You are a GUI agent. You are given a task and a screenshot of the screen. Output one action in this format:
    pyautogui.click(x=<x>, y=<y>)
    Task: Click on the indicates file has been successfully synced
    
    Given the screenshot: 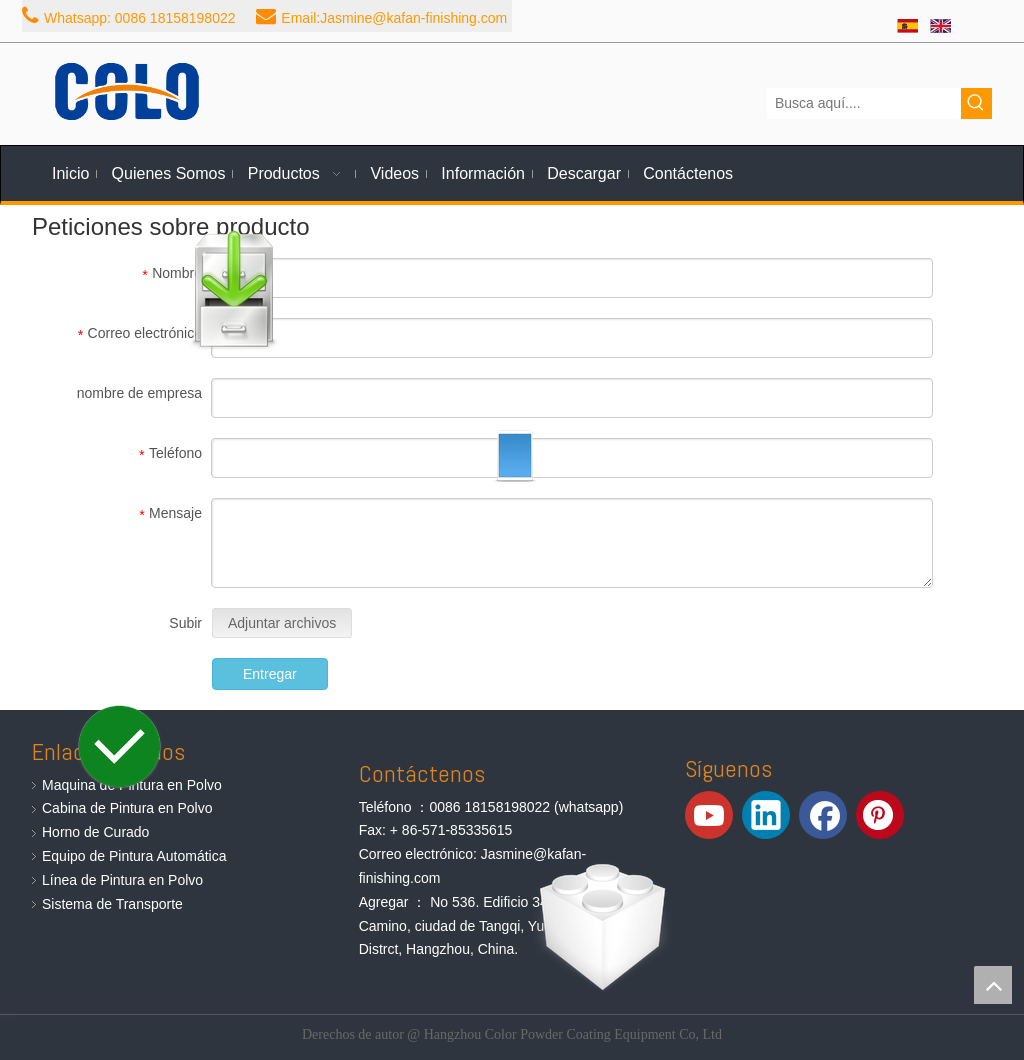 What is the action you would take?
    pyautogui.click(x=119, y=746)
    